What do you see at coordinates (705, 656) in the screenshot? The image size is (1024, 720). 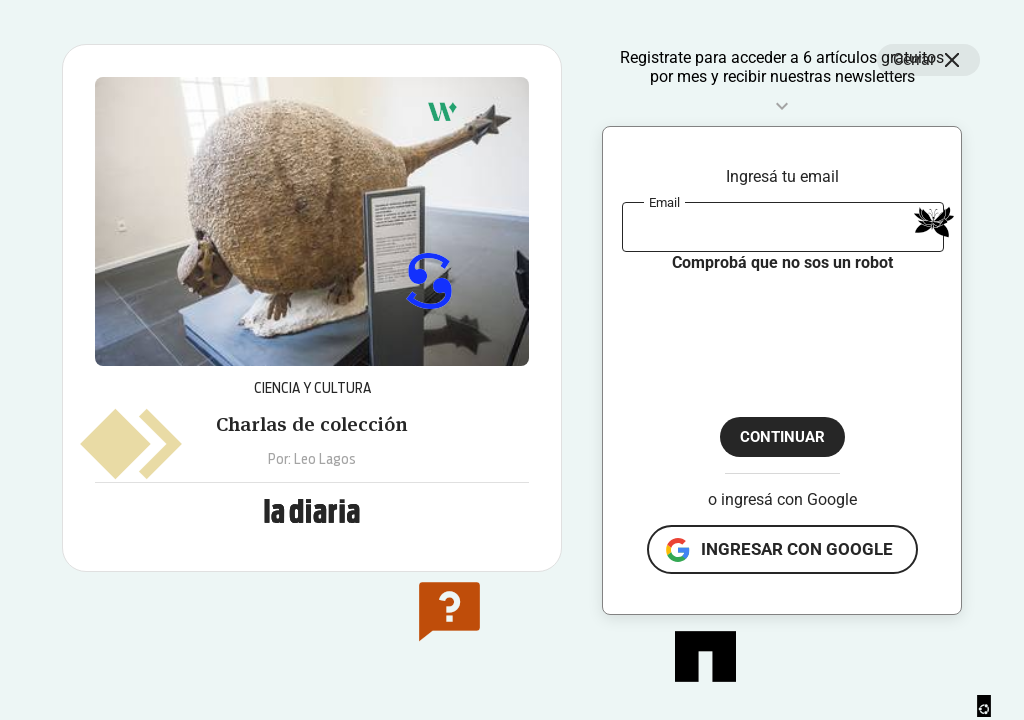 I see `NetApp company logo` at bounding box center [705, 656].